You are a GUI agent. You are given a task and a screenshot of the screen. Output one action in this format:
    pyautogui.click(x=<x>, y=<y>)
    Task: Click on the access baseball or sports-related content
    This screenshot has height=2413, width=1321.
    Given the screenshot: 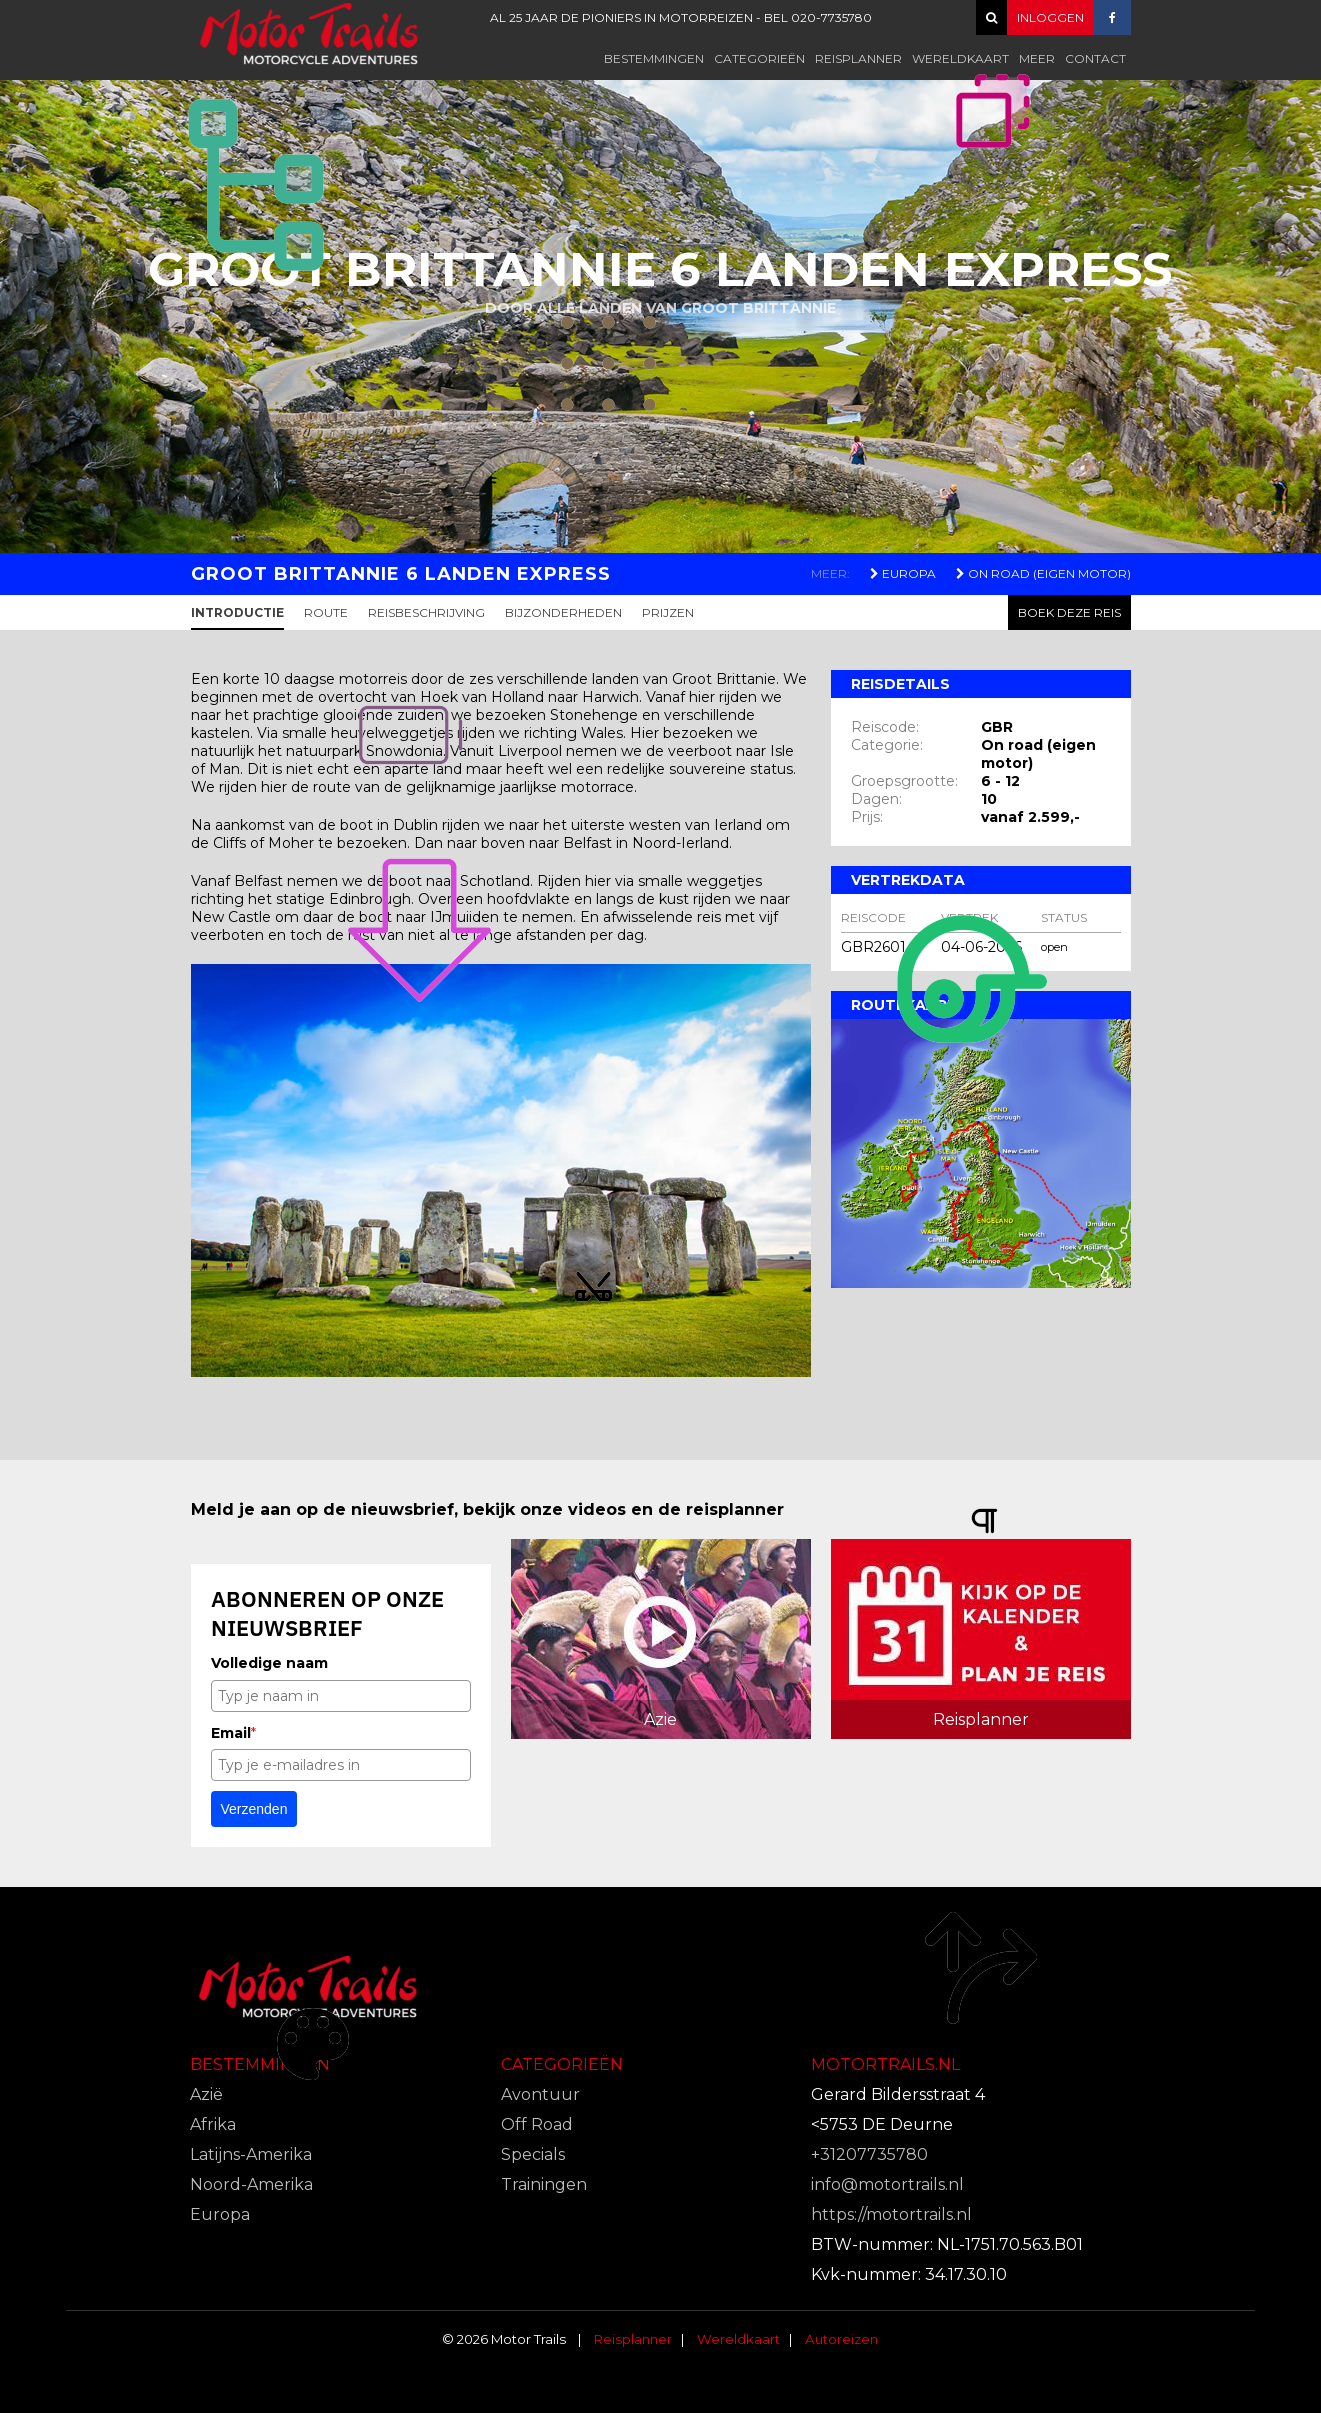 What is the action you would take?
    pyautogui.click(x=968, y=981)
    